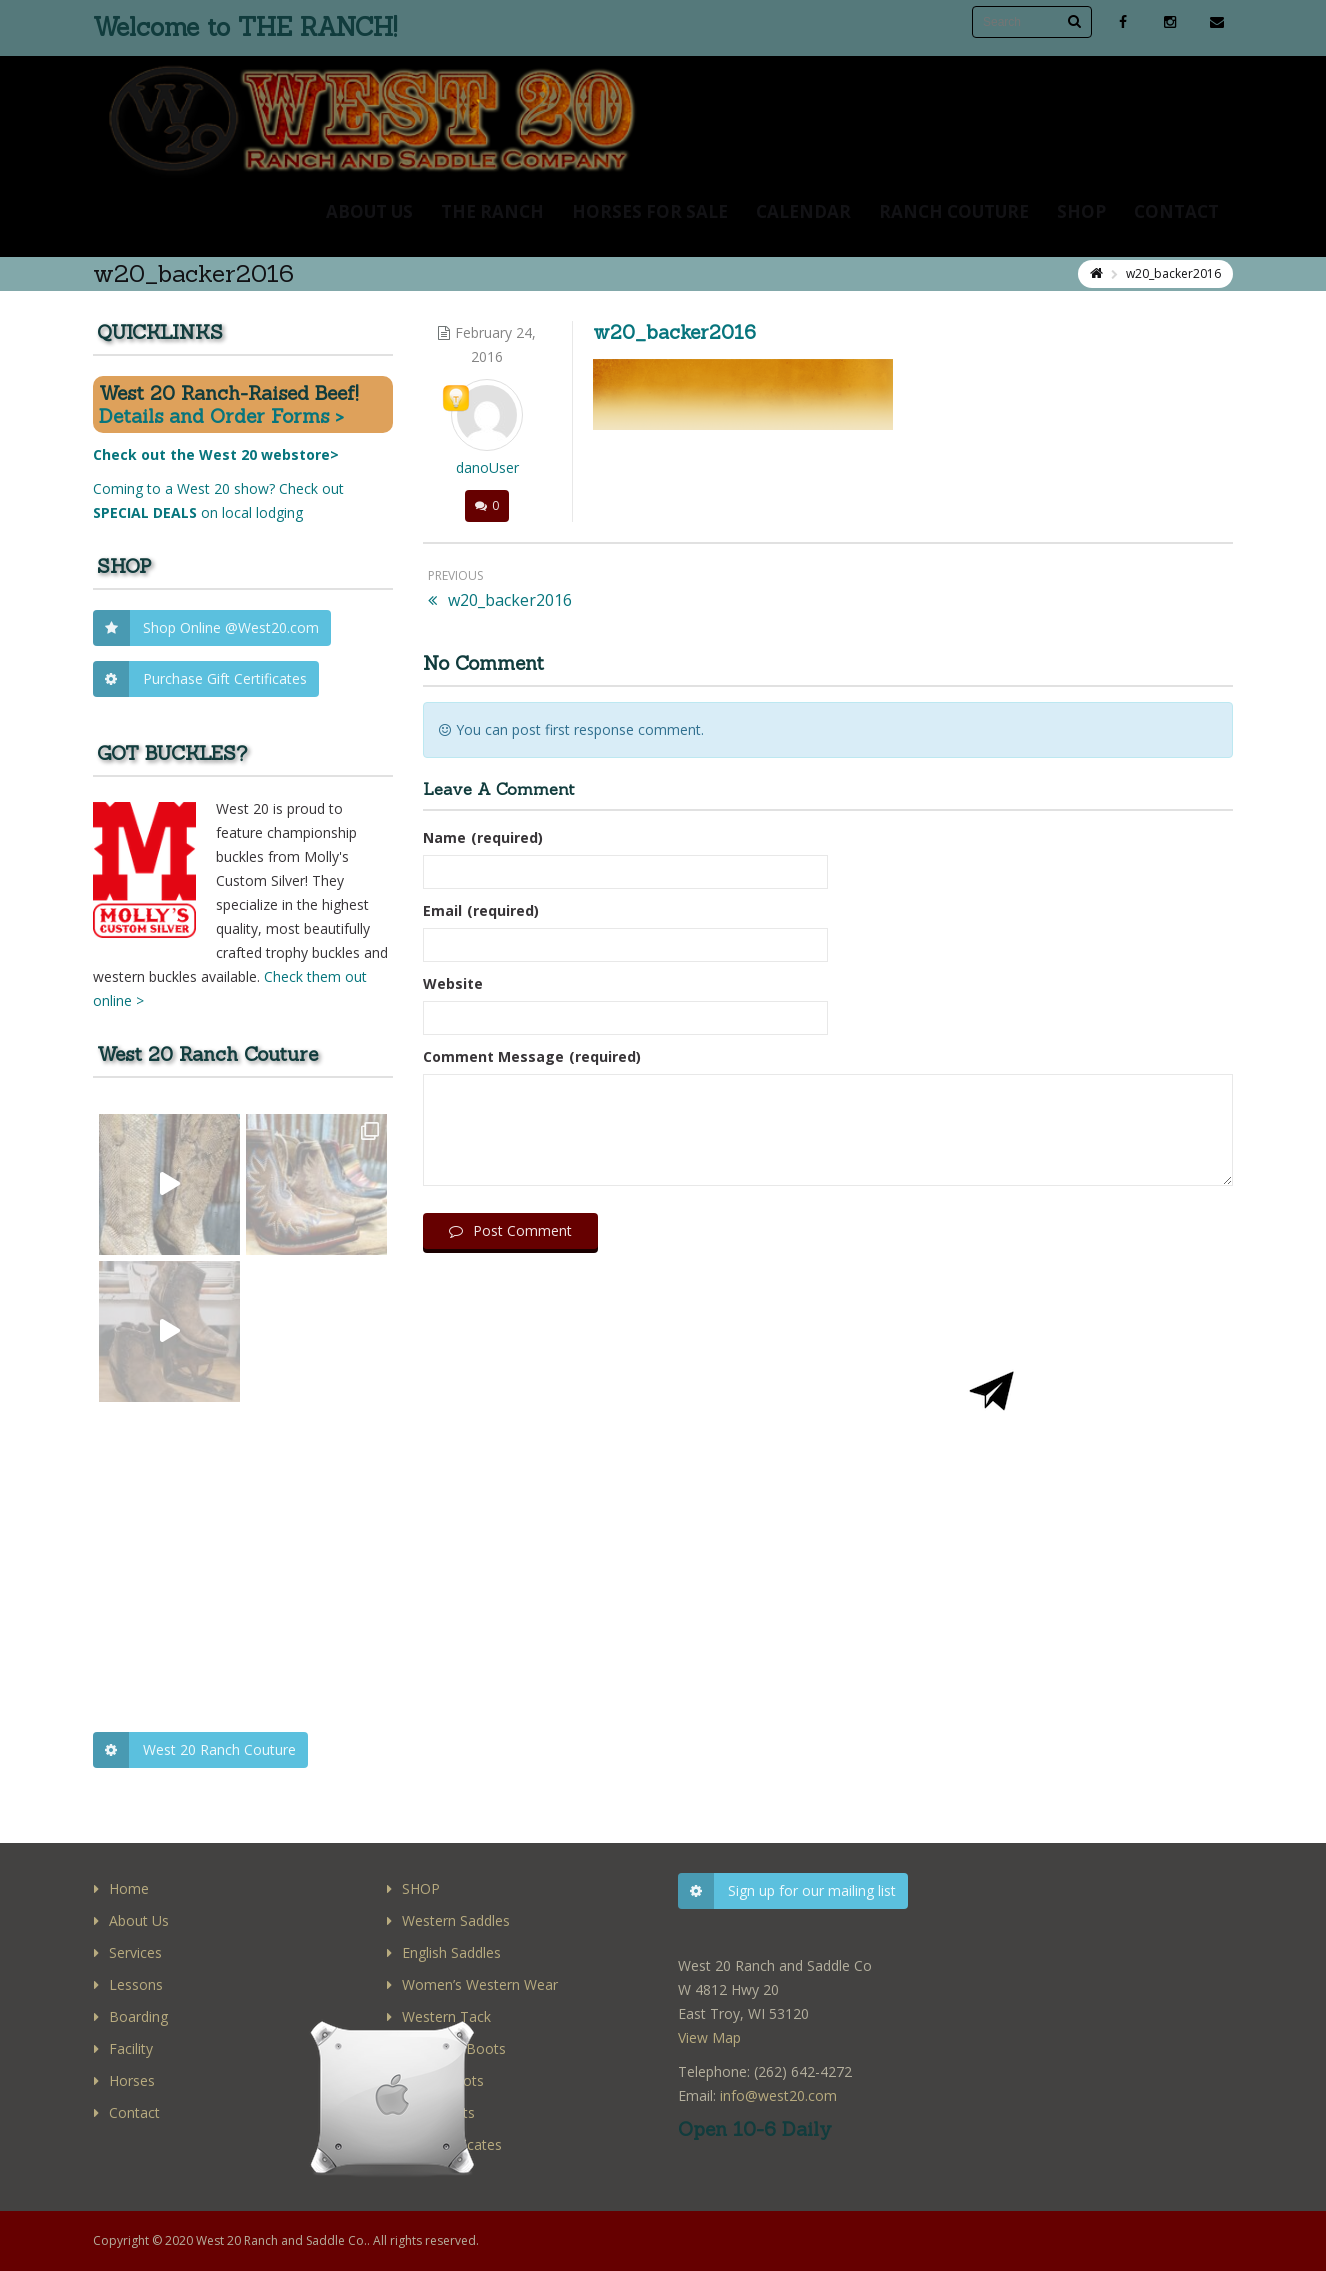 The width and height of the screenshot is (1326, 2271). What do you see at coordinates (392, 2095) in the screenshot?
I see `indicates a power mac g4 quicksilver device` at bounding box center [392, 2095].